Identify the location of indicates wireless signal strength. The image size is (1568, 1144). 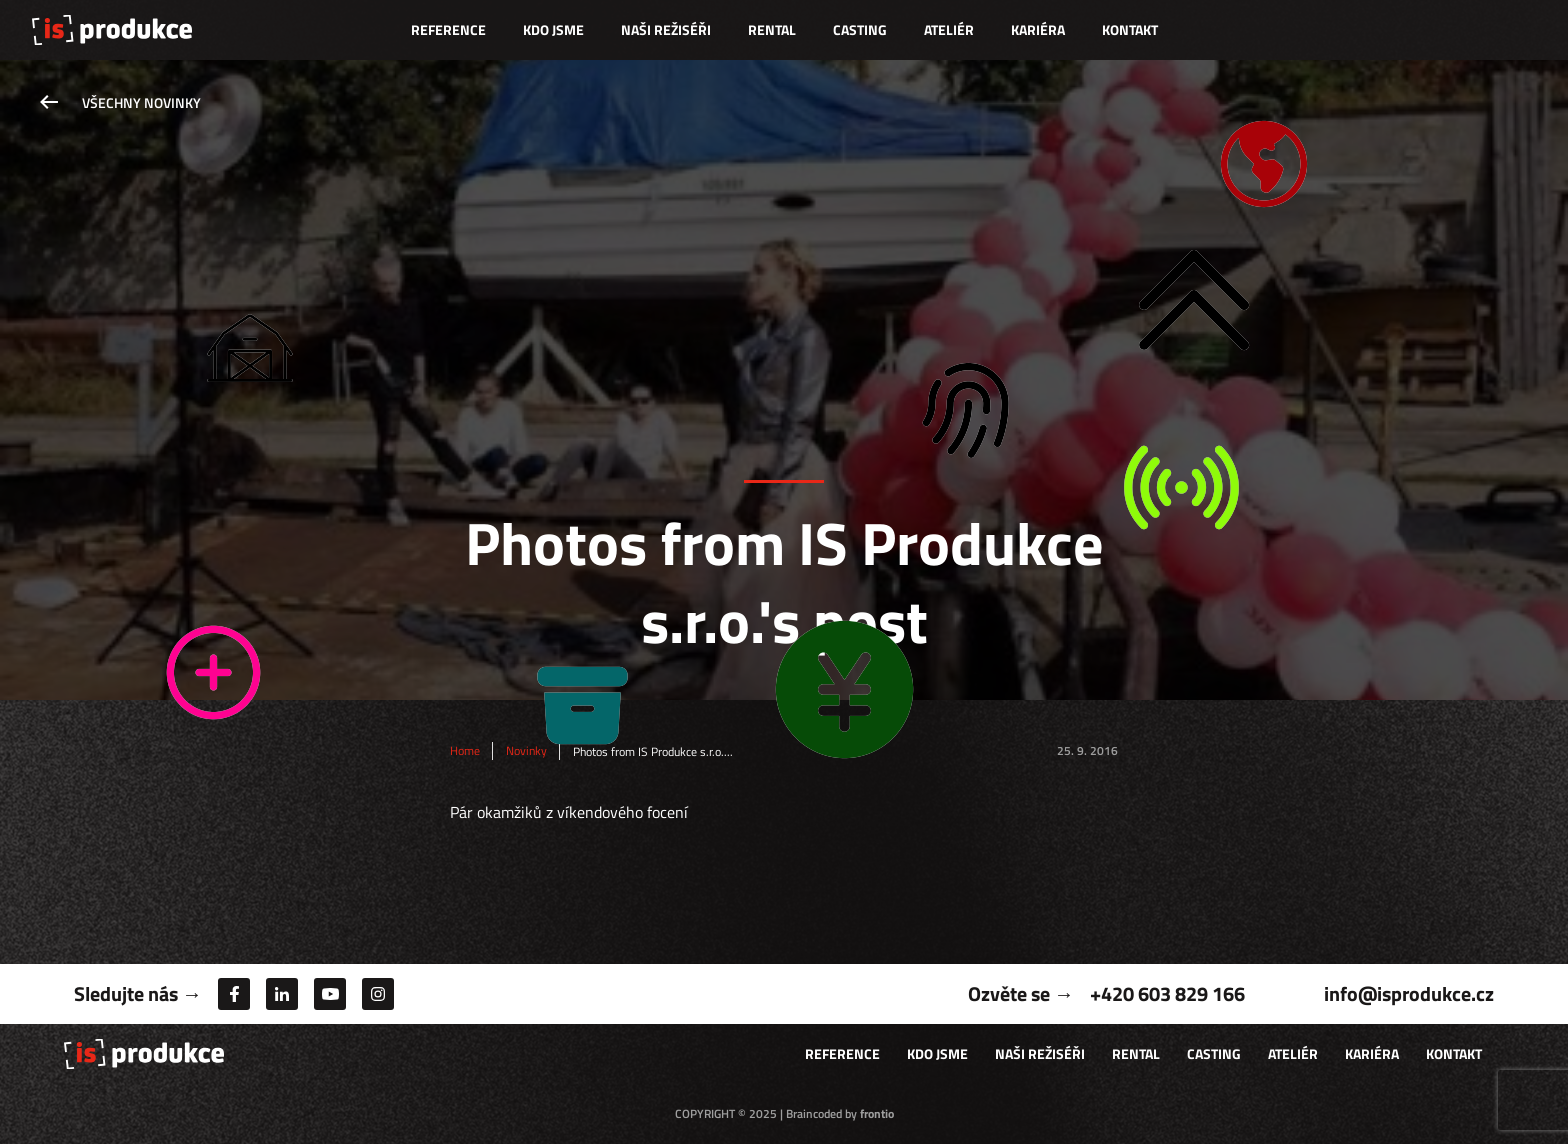
(1181, 487).